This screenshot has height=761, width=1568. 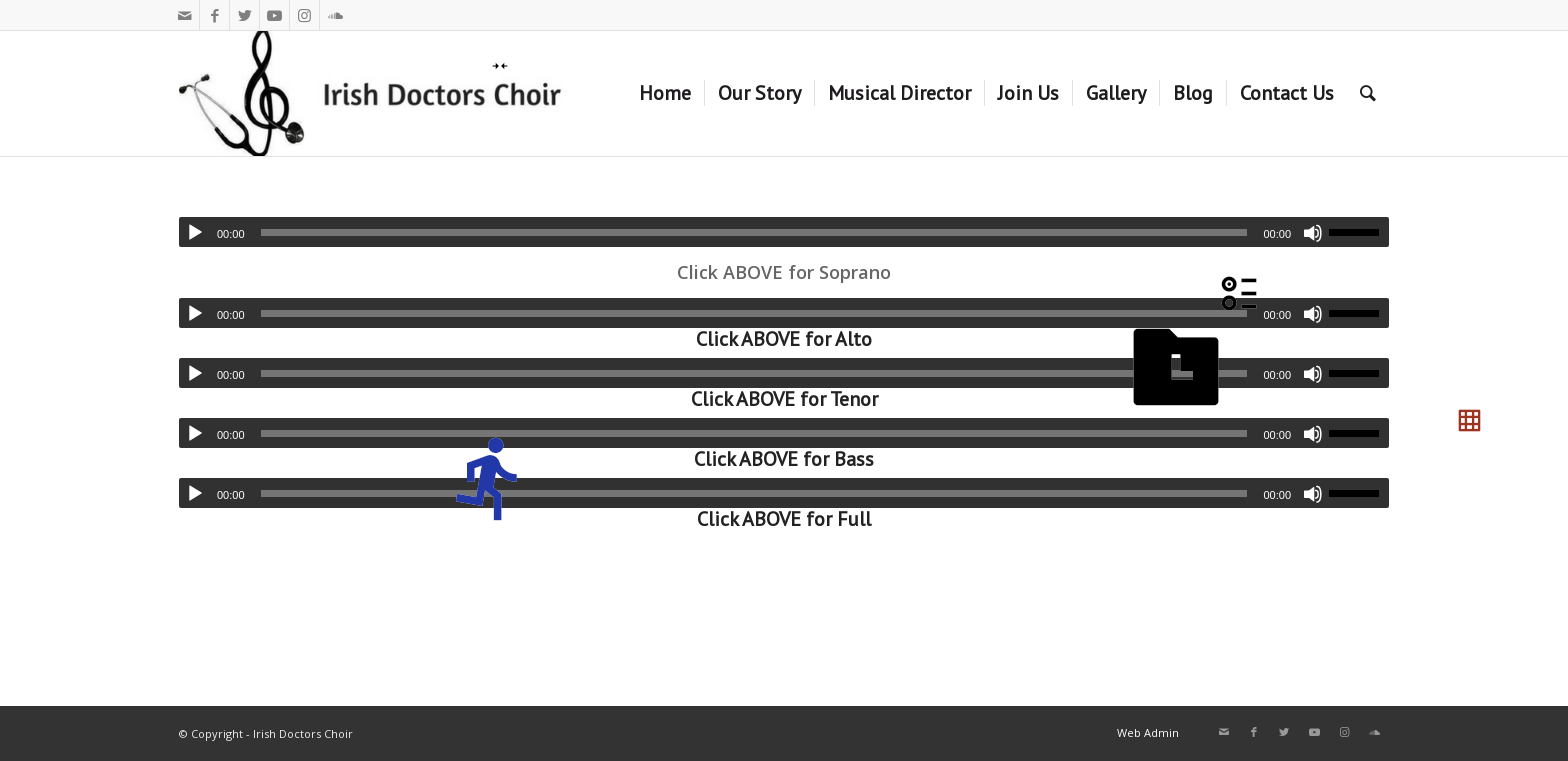 What do you see at coordinates (1176, 367) in the screenshot?
I see `view folder history or recent files` at bounding box center [1176, 367].